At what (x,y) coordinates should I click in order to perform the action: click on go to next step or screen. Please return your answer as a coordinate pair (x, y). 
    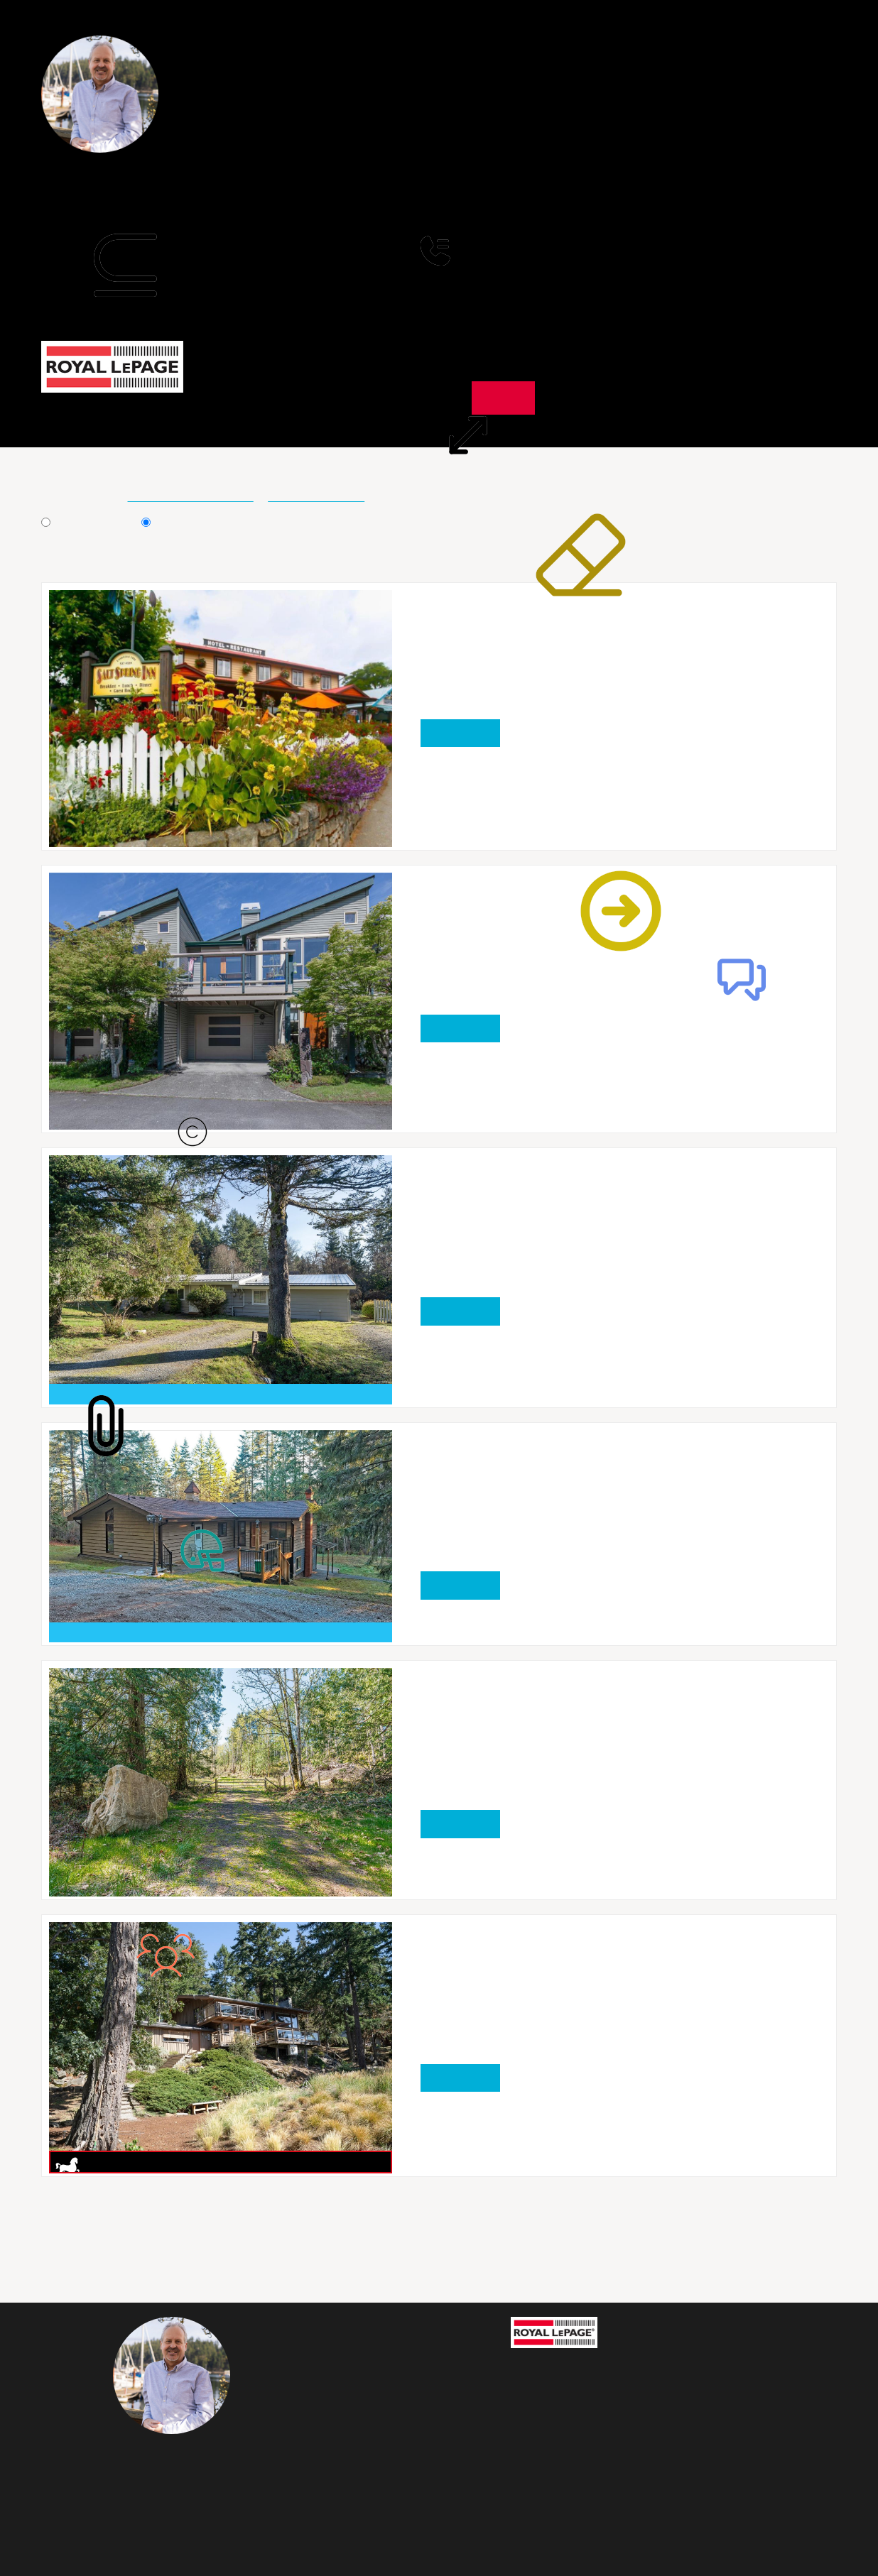
    Looking at the image, I should click on (621, 911).